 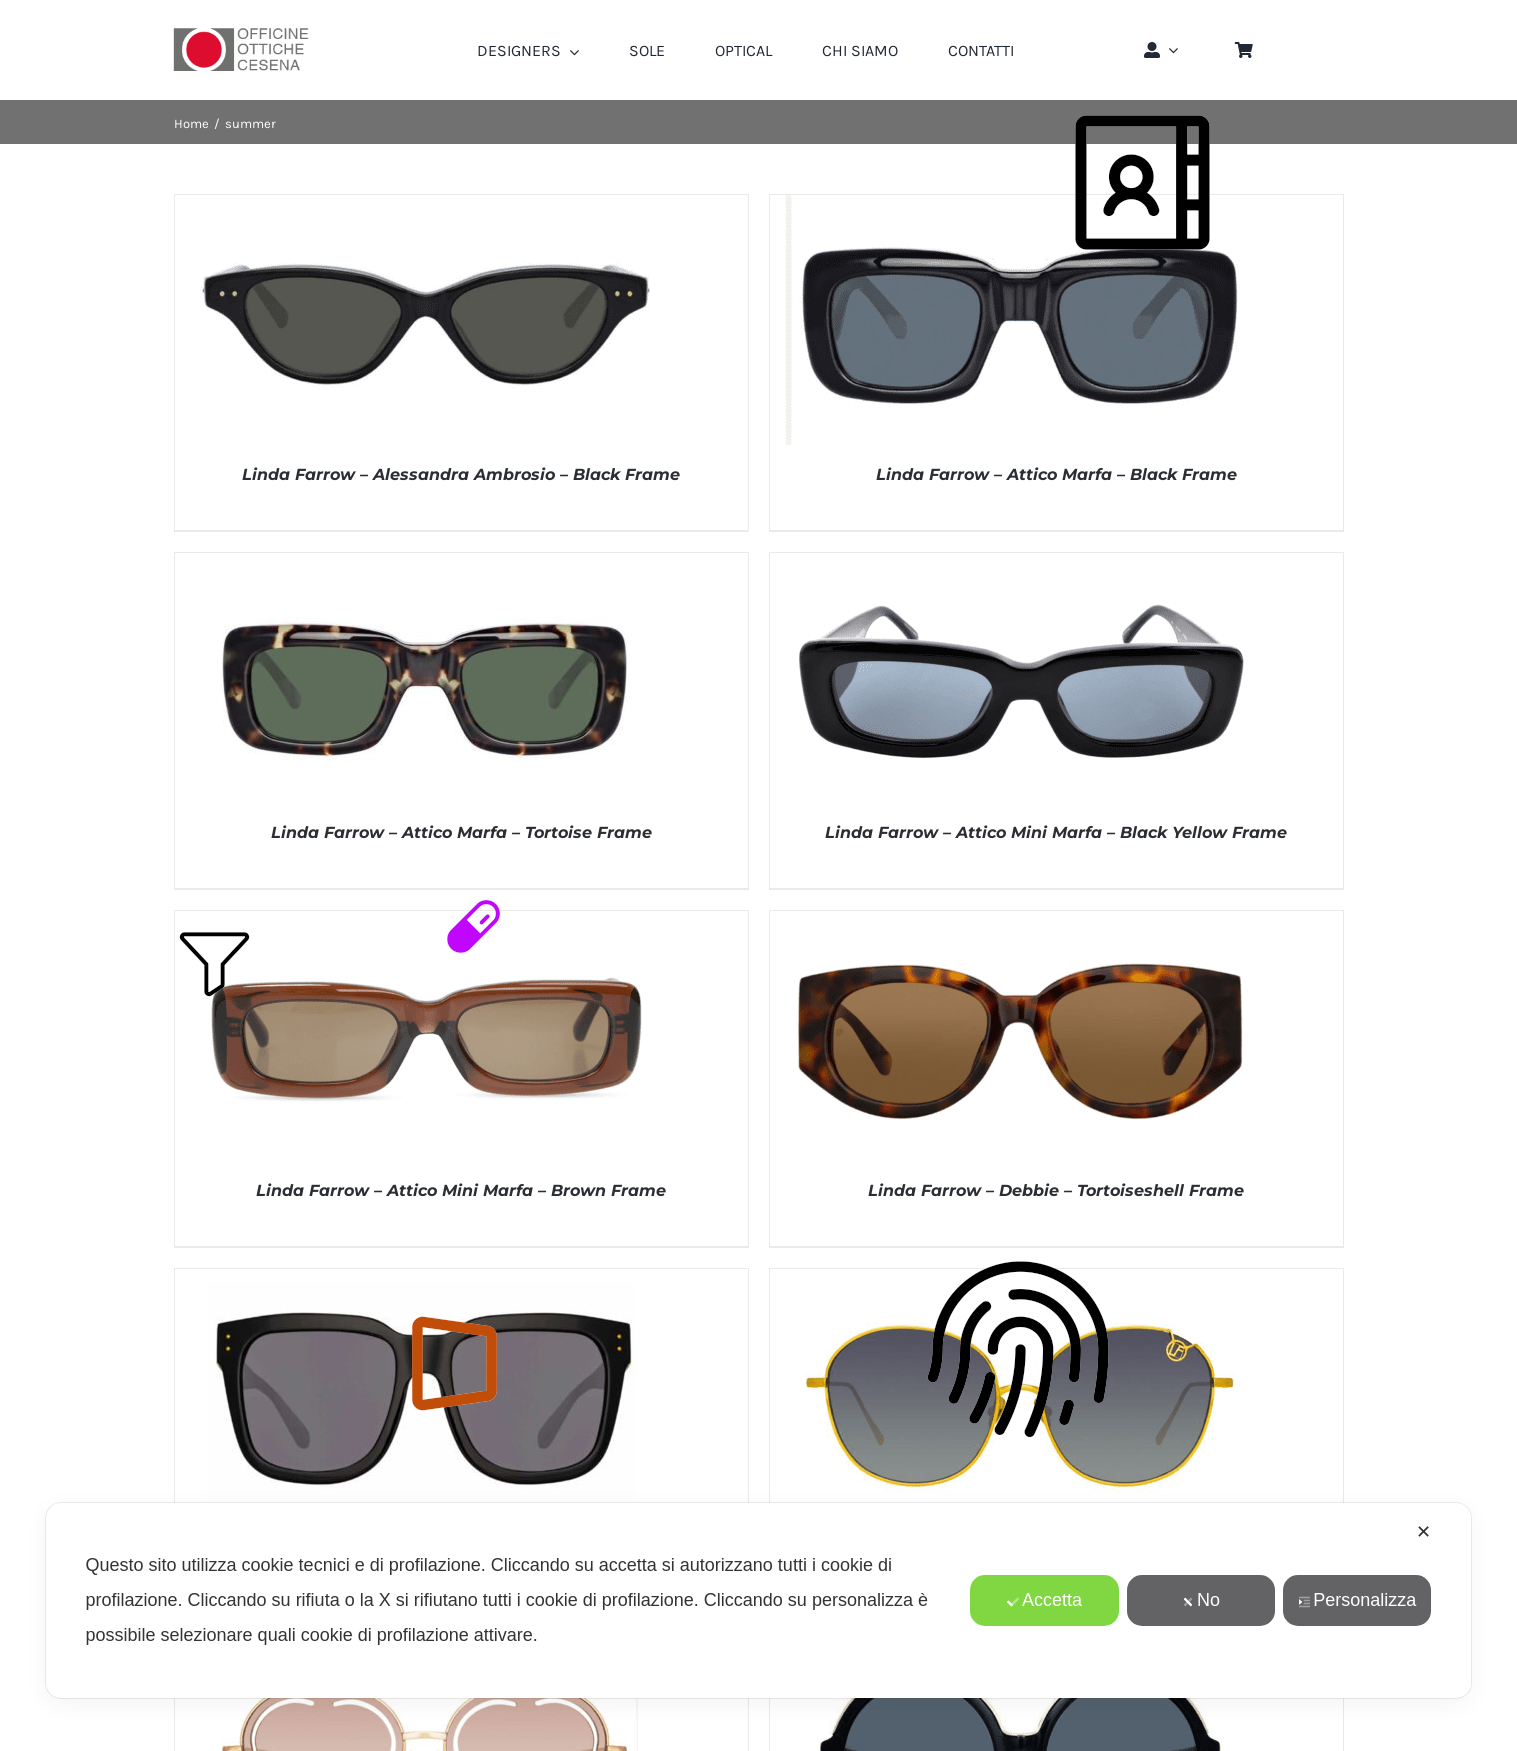 What do you see at coordinates (1020, 1349) in the screenshot?
I see `authenticate with biometric fingerprint` at bounding box center [1020, 1349].